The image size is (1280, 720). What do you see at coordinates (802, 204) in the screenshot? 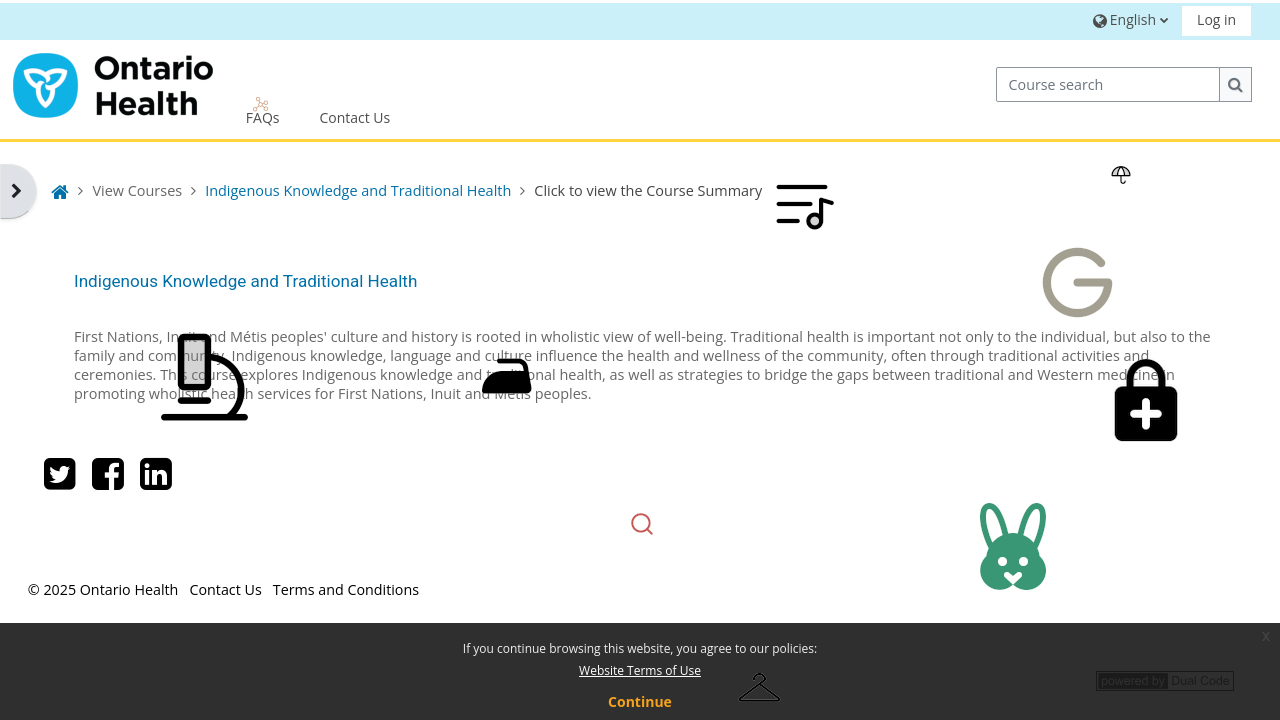
I see `view or manage your playlist` at bounding box center [802, 204].